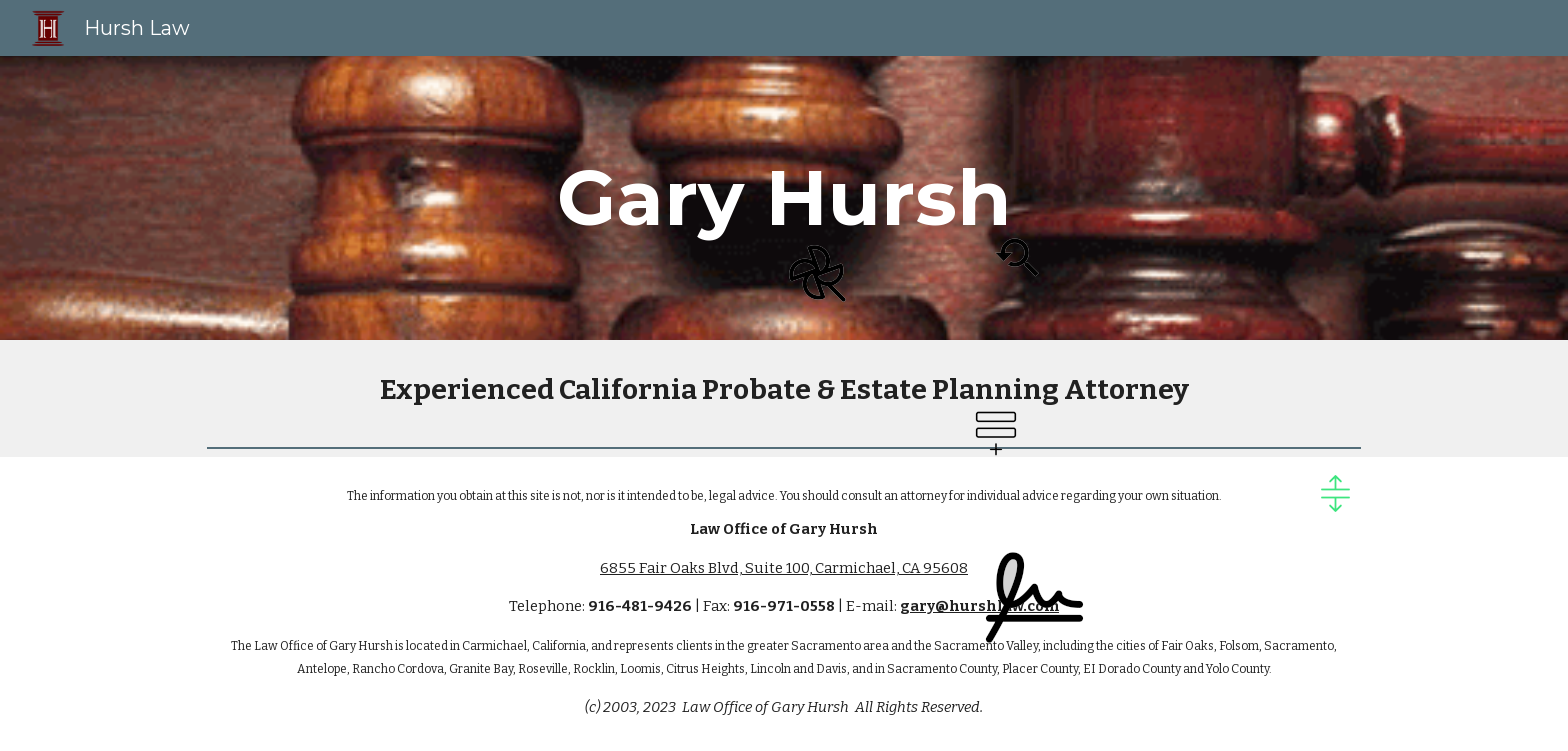  I want to click on split view vertically, so click(1335, 493).